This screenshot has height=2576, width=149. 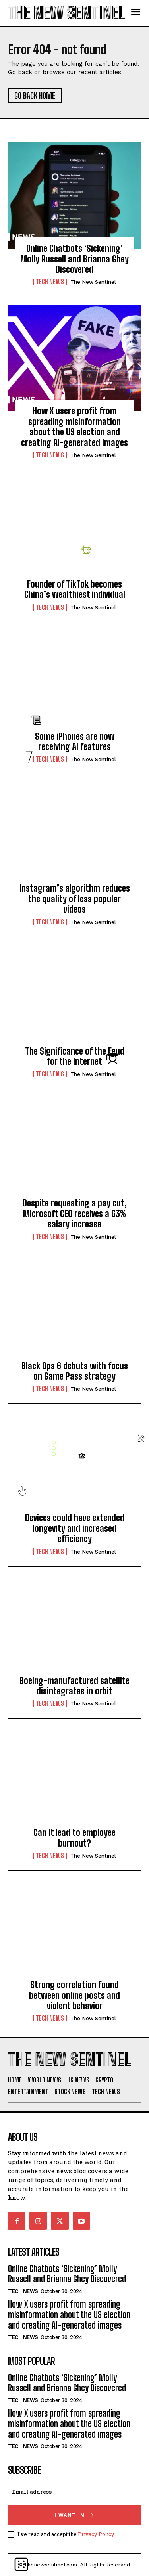 I want to click on browse farm or agriculture related content, so click(x=86, y=550).